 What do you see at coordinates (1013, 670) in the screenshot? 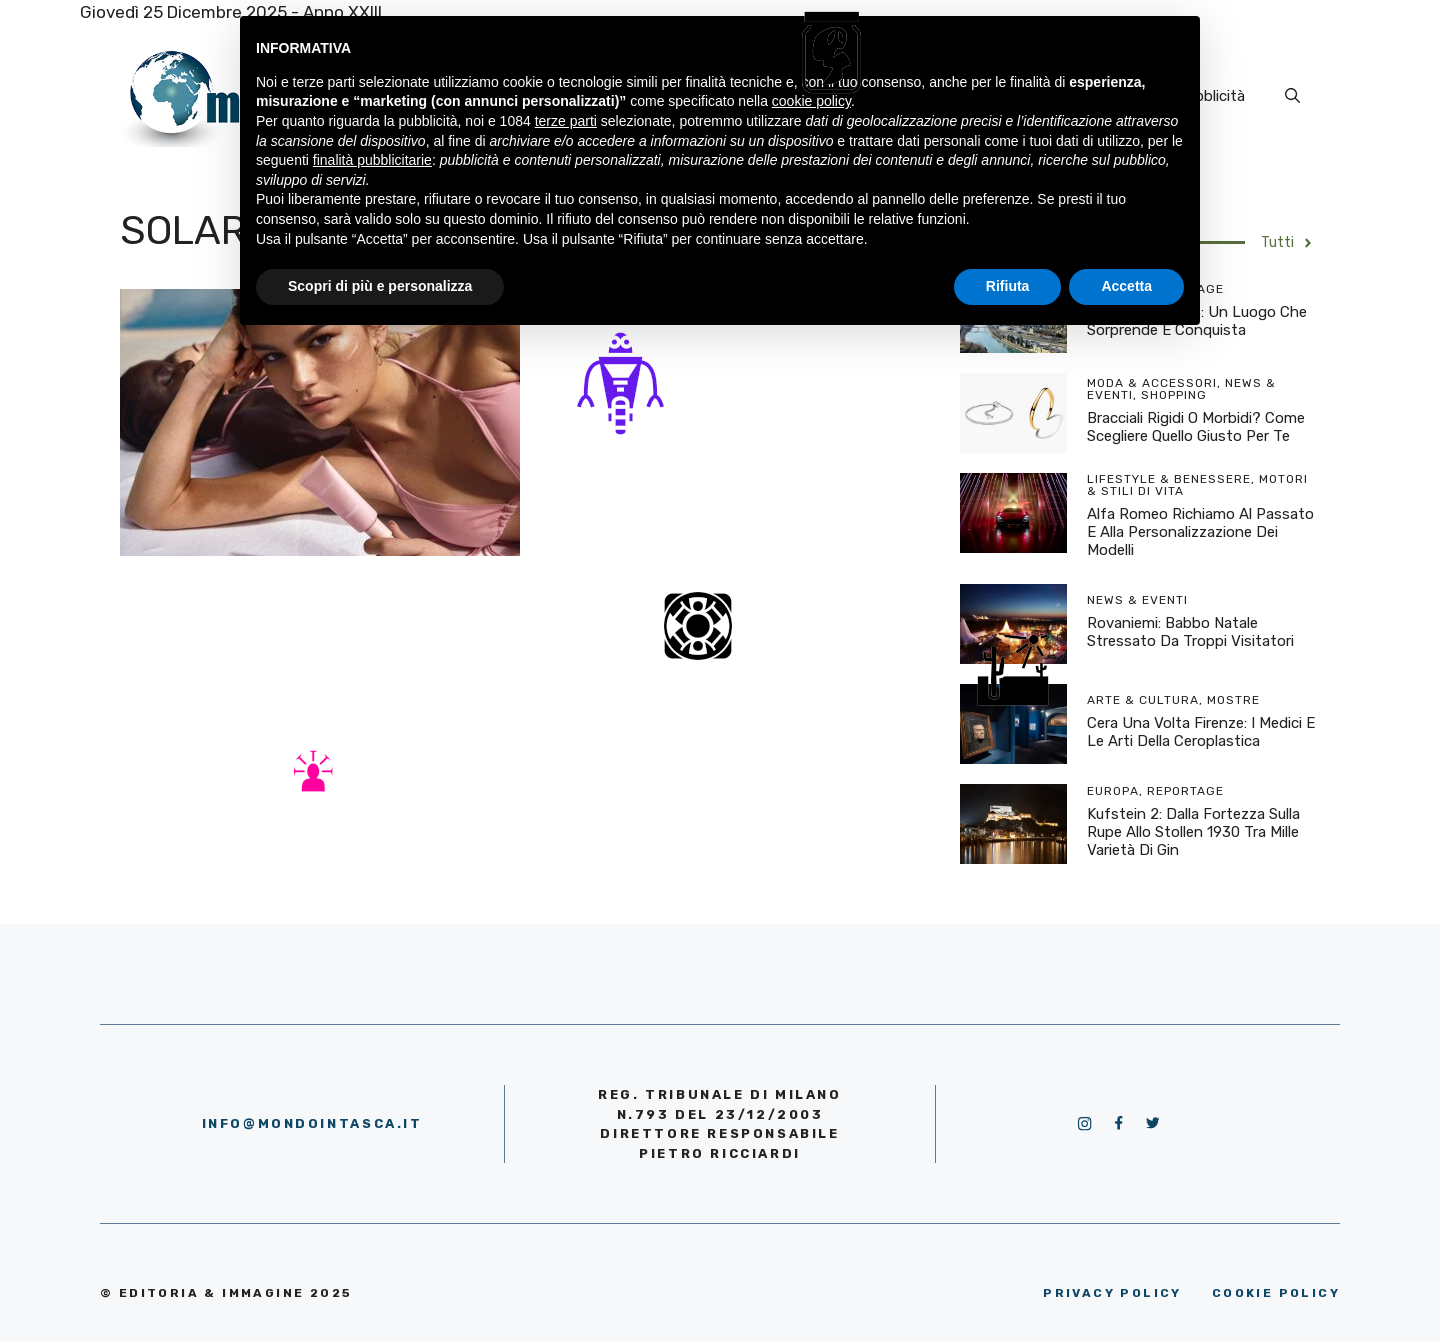
I see `indicates desert or arid climate zone` at bounding box center [1013, 670].